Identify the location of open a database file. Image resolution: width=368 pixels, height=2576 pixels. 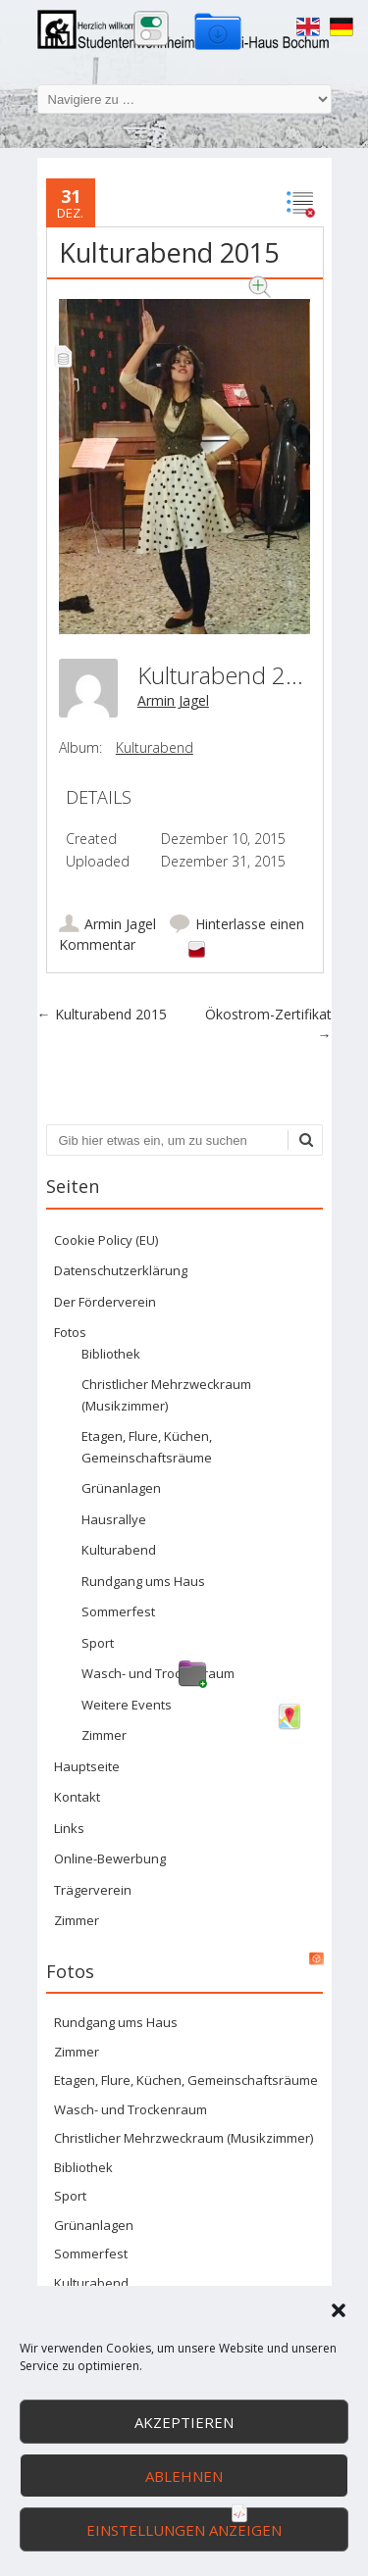
(63, 356).